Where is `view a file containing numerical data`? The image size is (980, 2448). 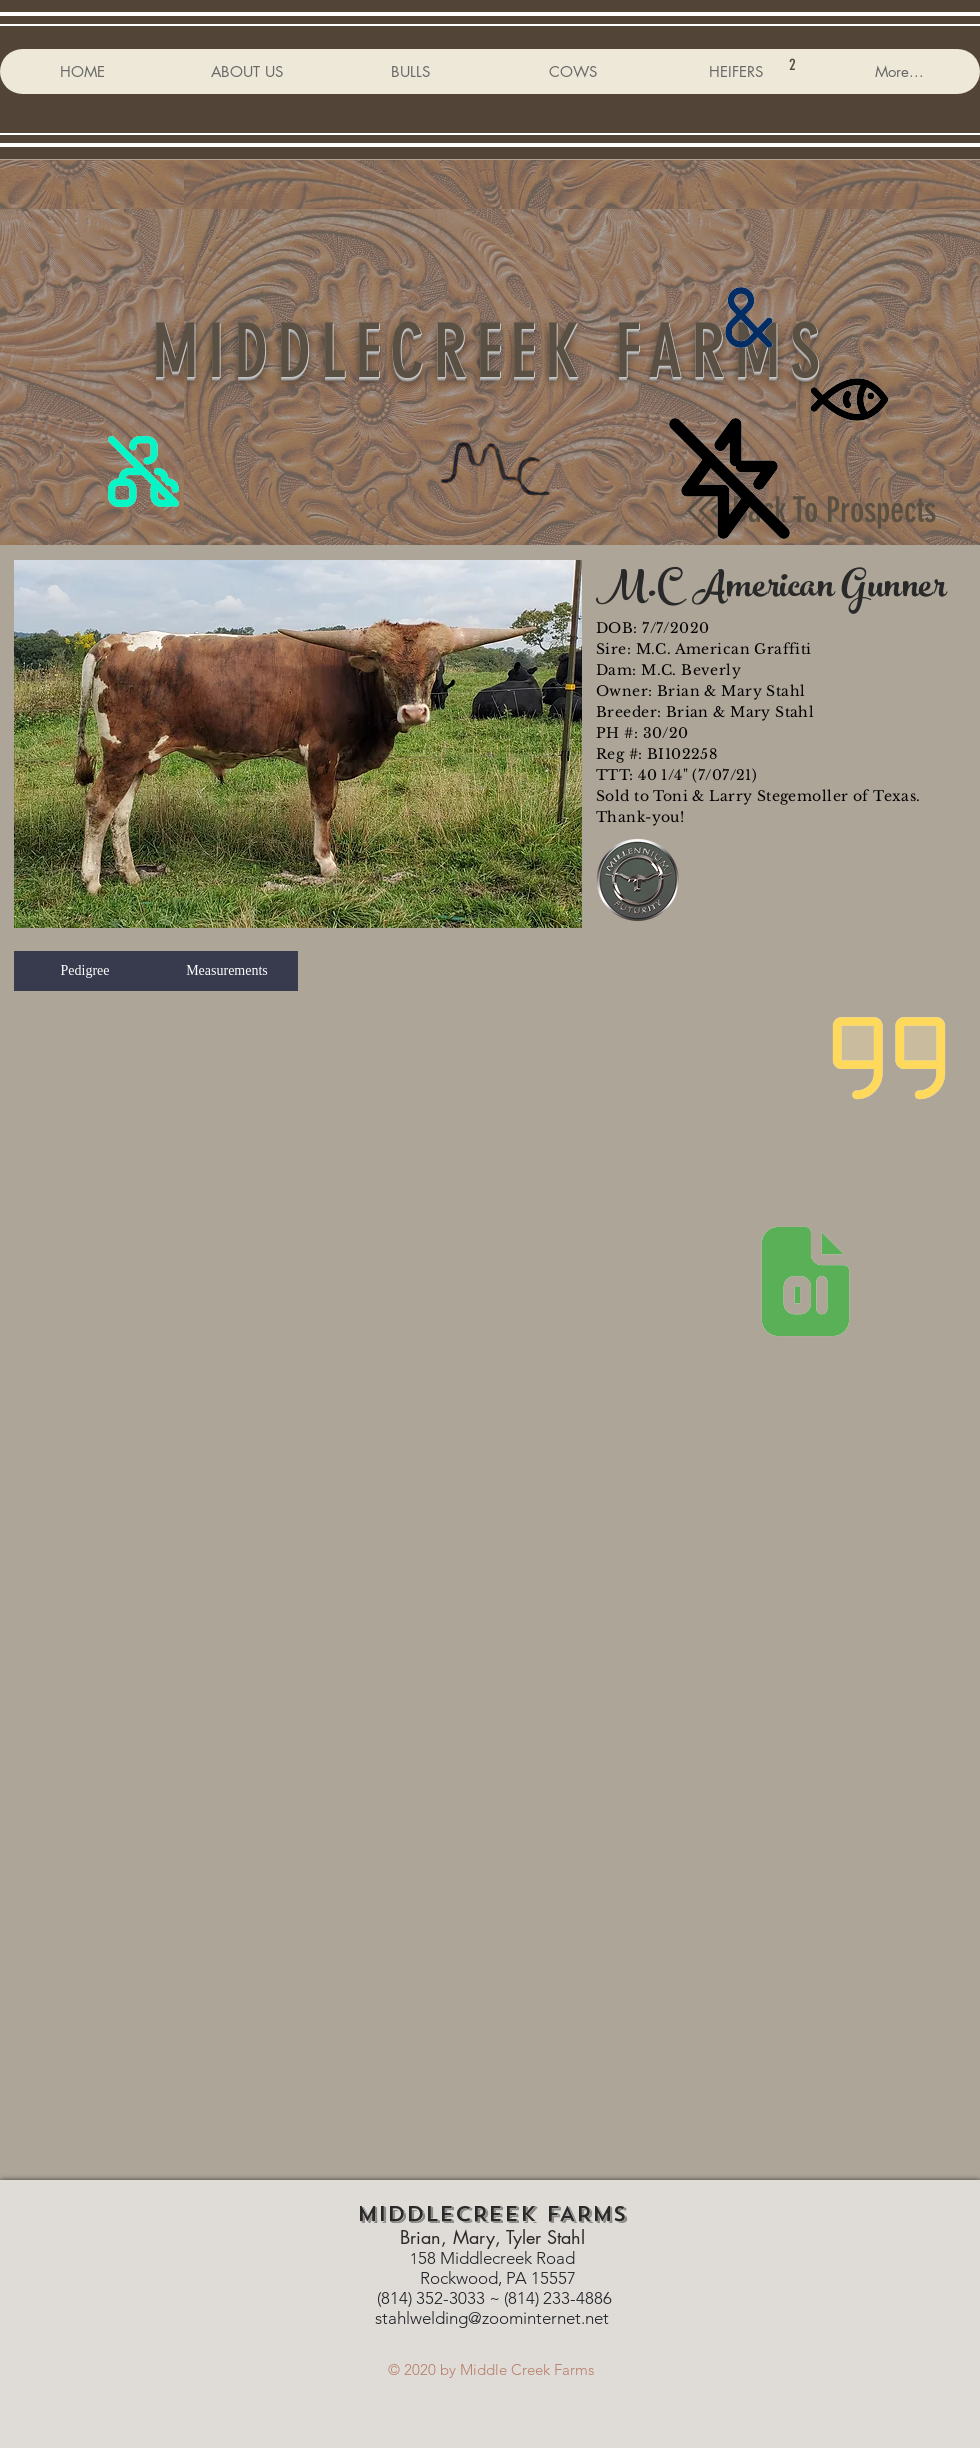 view a file containing numerical data is located at coordinates (805, 1281).